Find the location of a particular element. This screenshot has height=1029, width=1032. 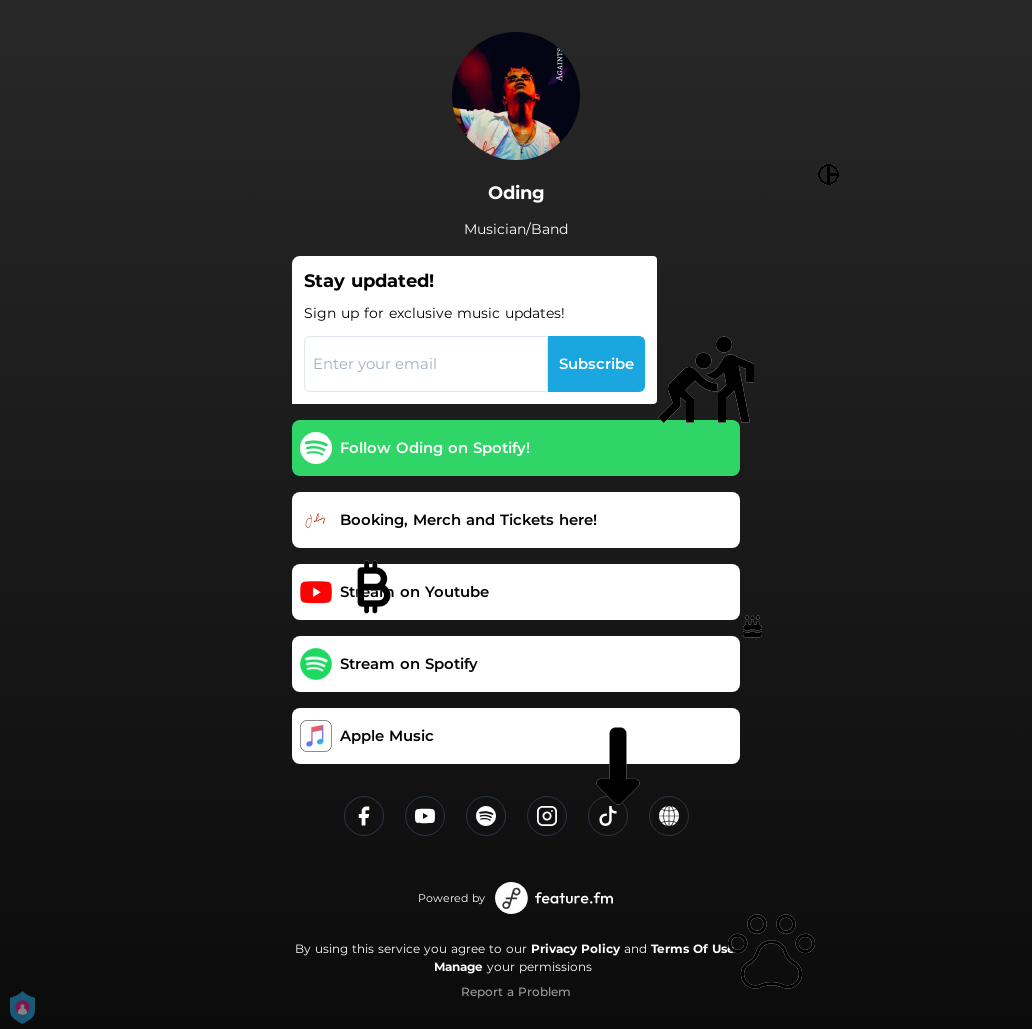

view data breakdown or statistics is located at coordinates (828, 174).